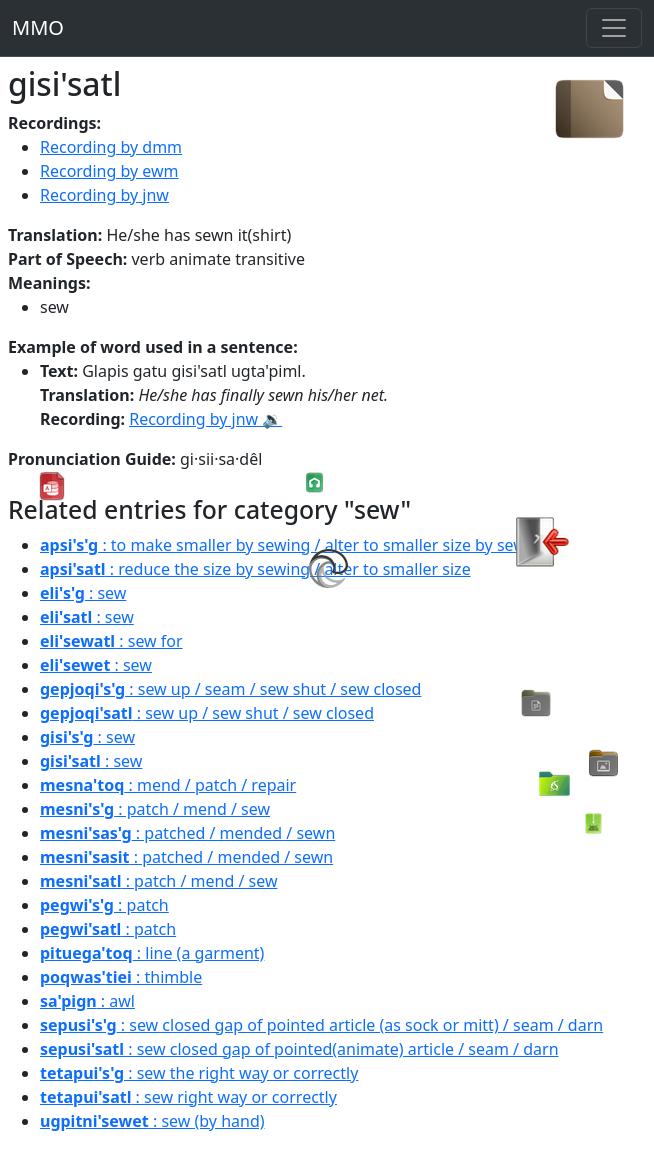 The height and width of the screenshot is (1149, 654). I want to click on open microsoft edge browser, so click(328, 568).